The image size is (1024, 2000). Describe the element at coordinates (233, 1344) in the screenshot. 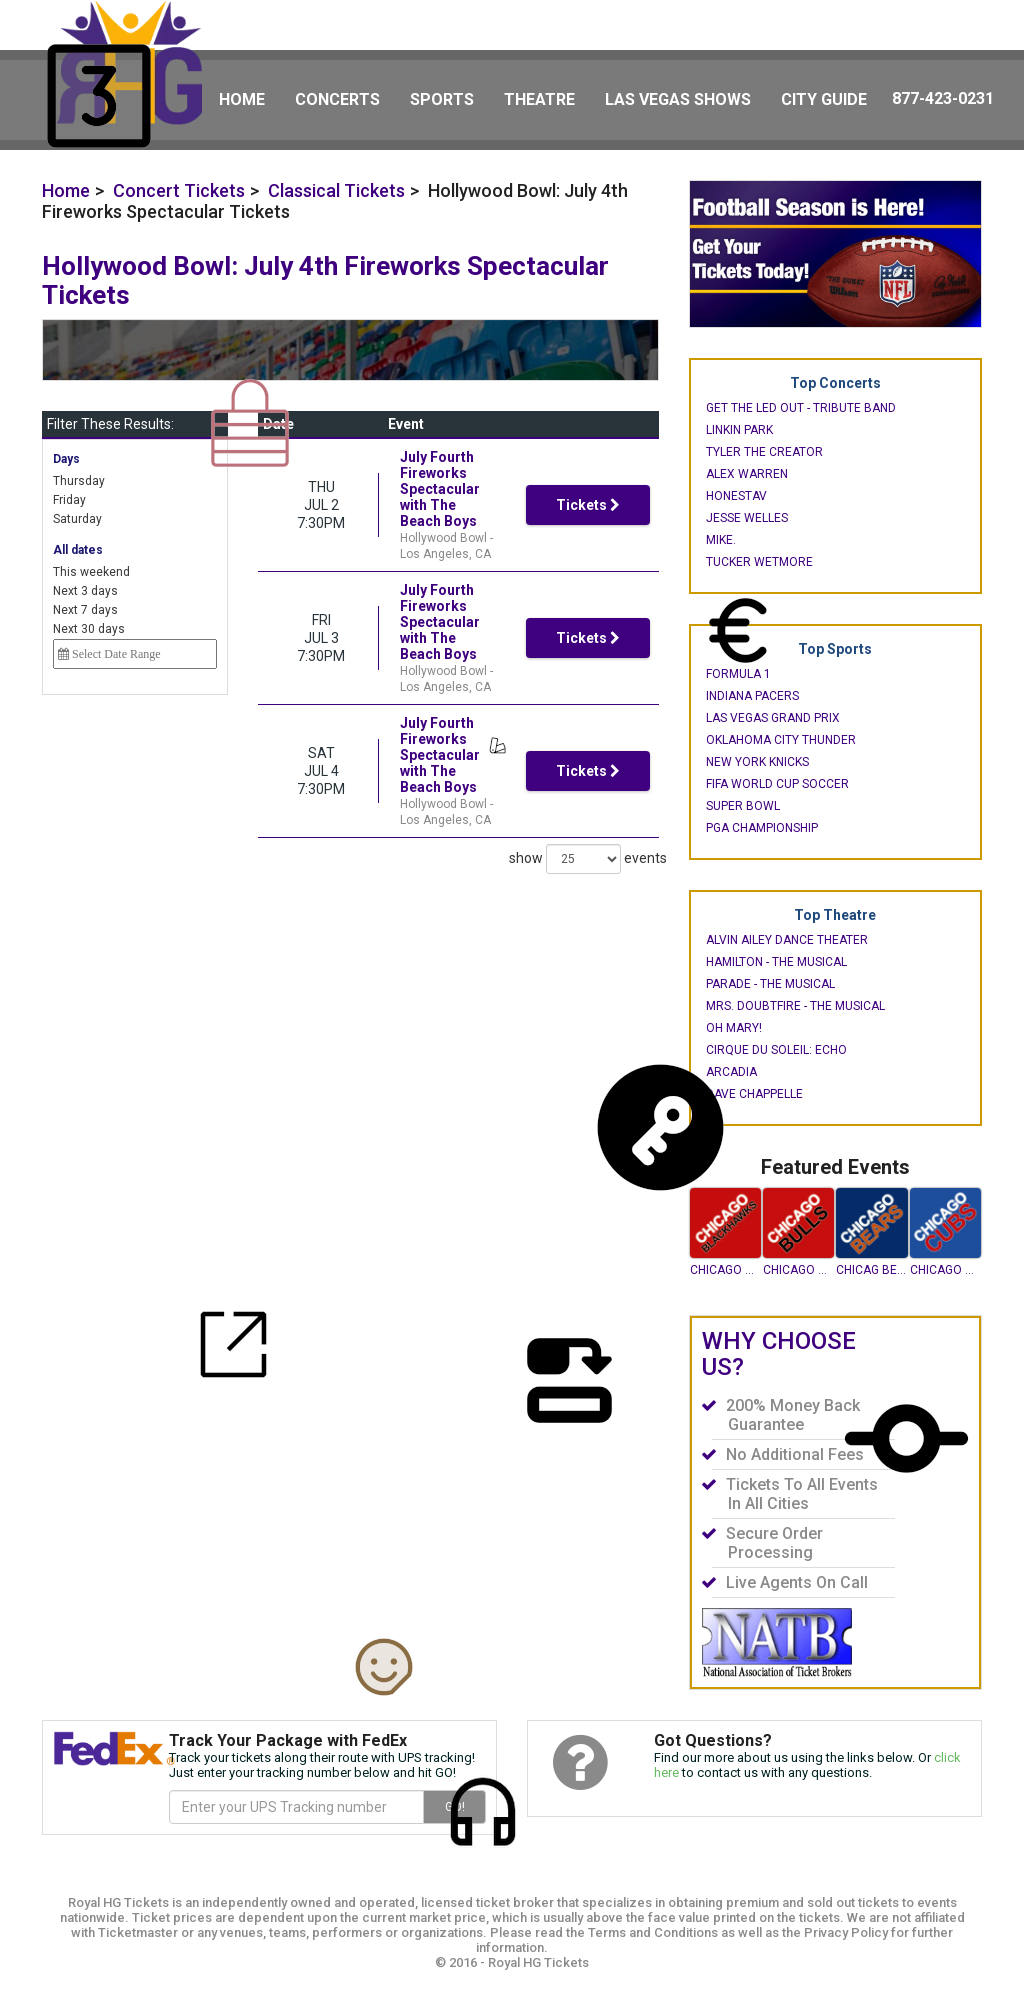

I see `open link in a new window or tab` at that location.